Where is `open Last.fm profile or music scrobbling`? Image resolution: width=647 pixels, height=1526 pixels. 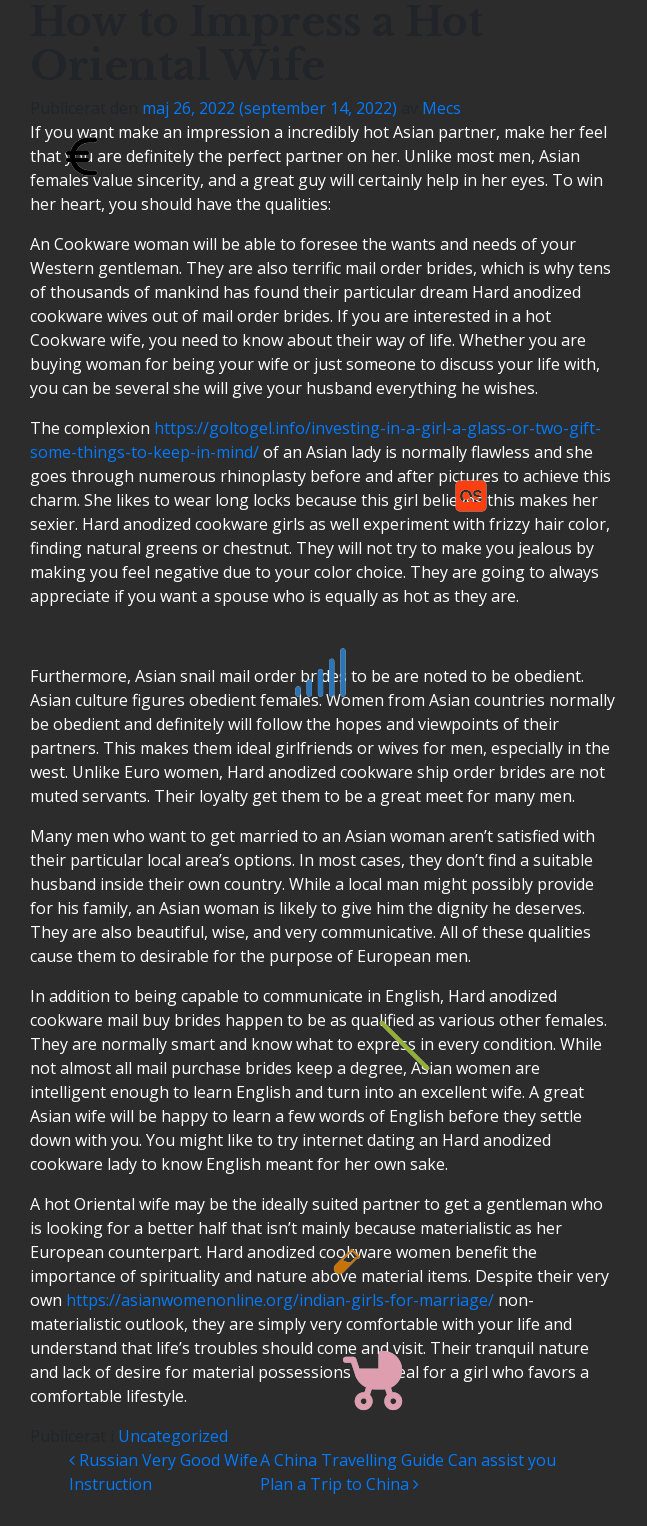 open Last.fm profile or music scrobbling is located at coordinates (471, 496).